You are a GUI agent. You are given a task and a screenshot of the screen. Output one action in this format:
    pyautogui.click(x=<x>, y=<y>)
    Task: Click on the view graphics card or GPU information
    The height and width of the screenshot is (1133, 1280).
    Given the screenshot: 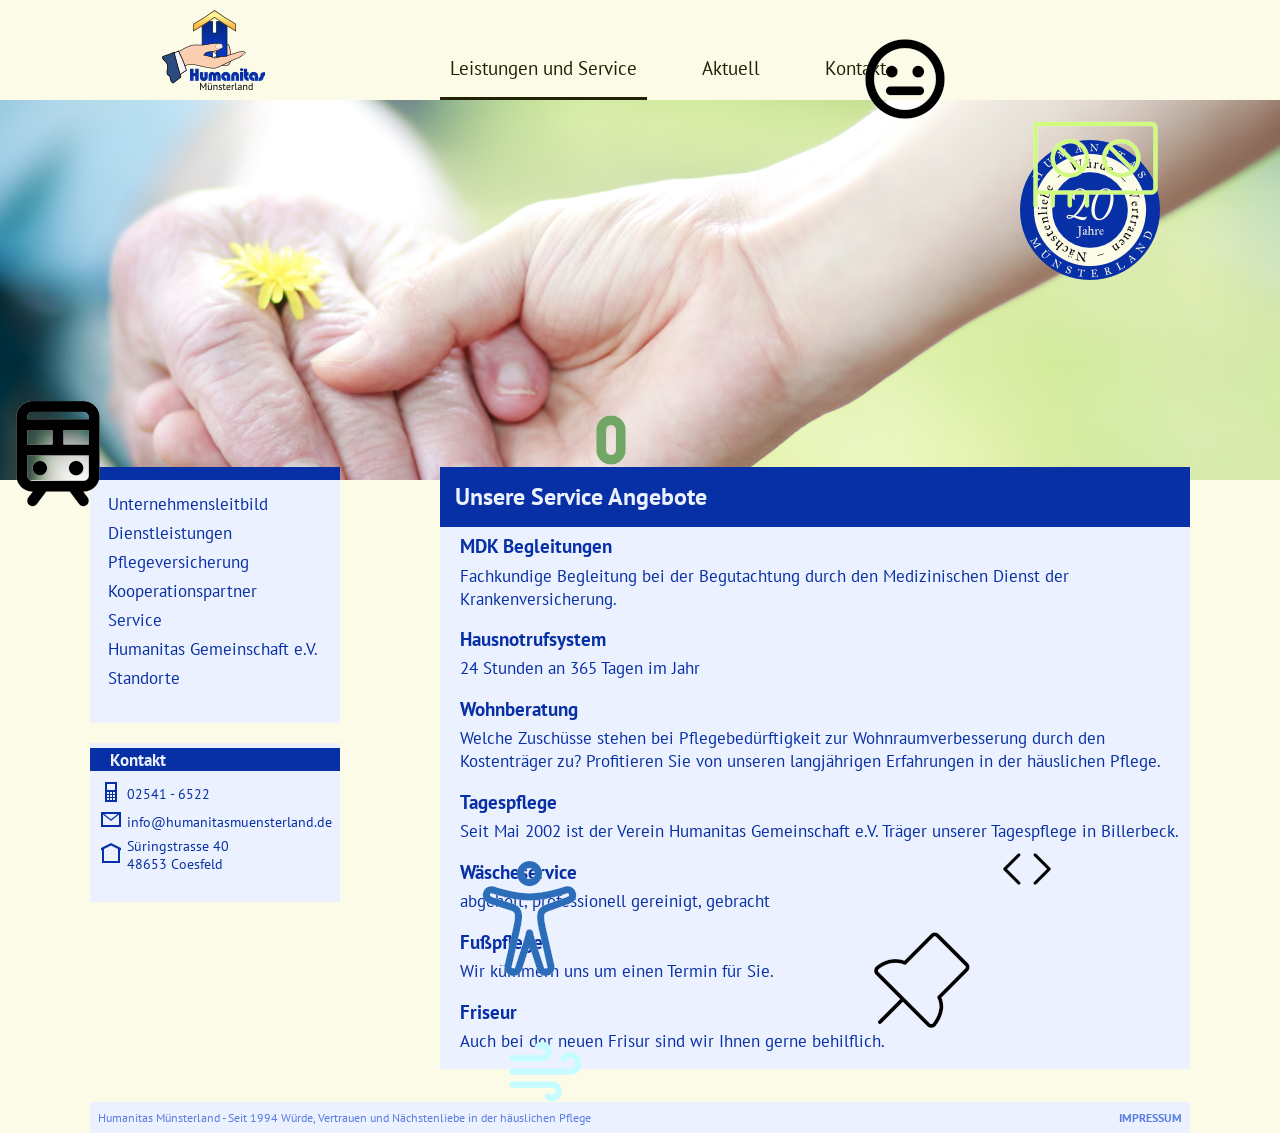 What is the action you would take?
    pyautogui.click(x=1095, y=162)
    